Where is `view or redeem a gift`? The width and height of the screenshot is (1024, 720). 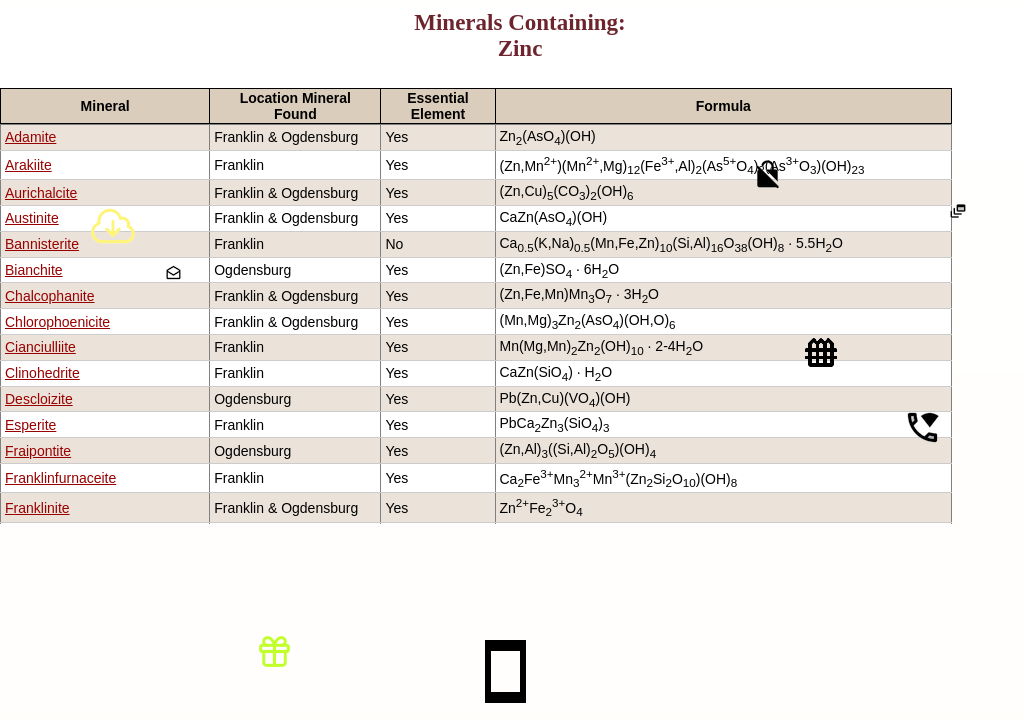
view or redeem a gift is located at coordinates (274, 651).